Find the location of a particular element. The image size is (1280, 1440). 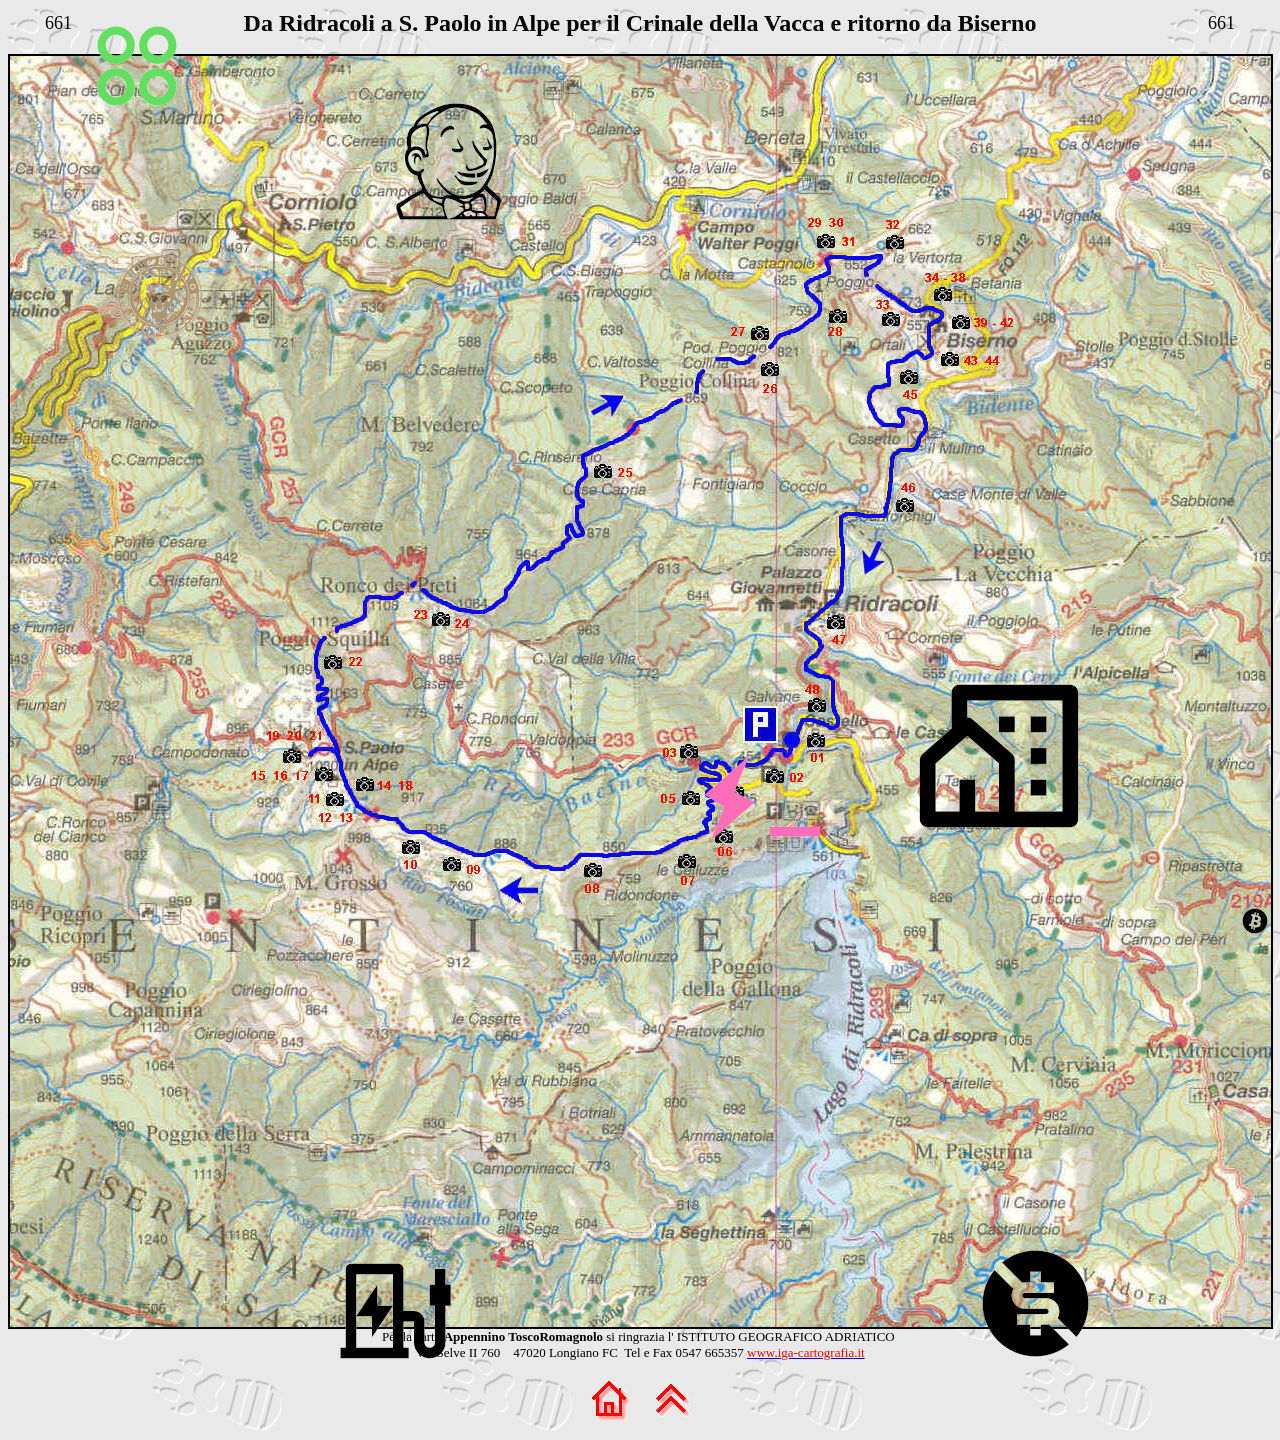

new japan pro-wrestling official logo is located at coordinates (159, 296).